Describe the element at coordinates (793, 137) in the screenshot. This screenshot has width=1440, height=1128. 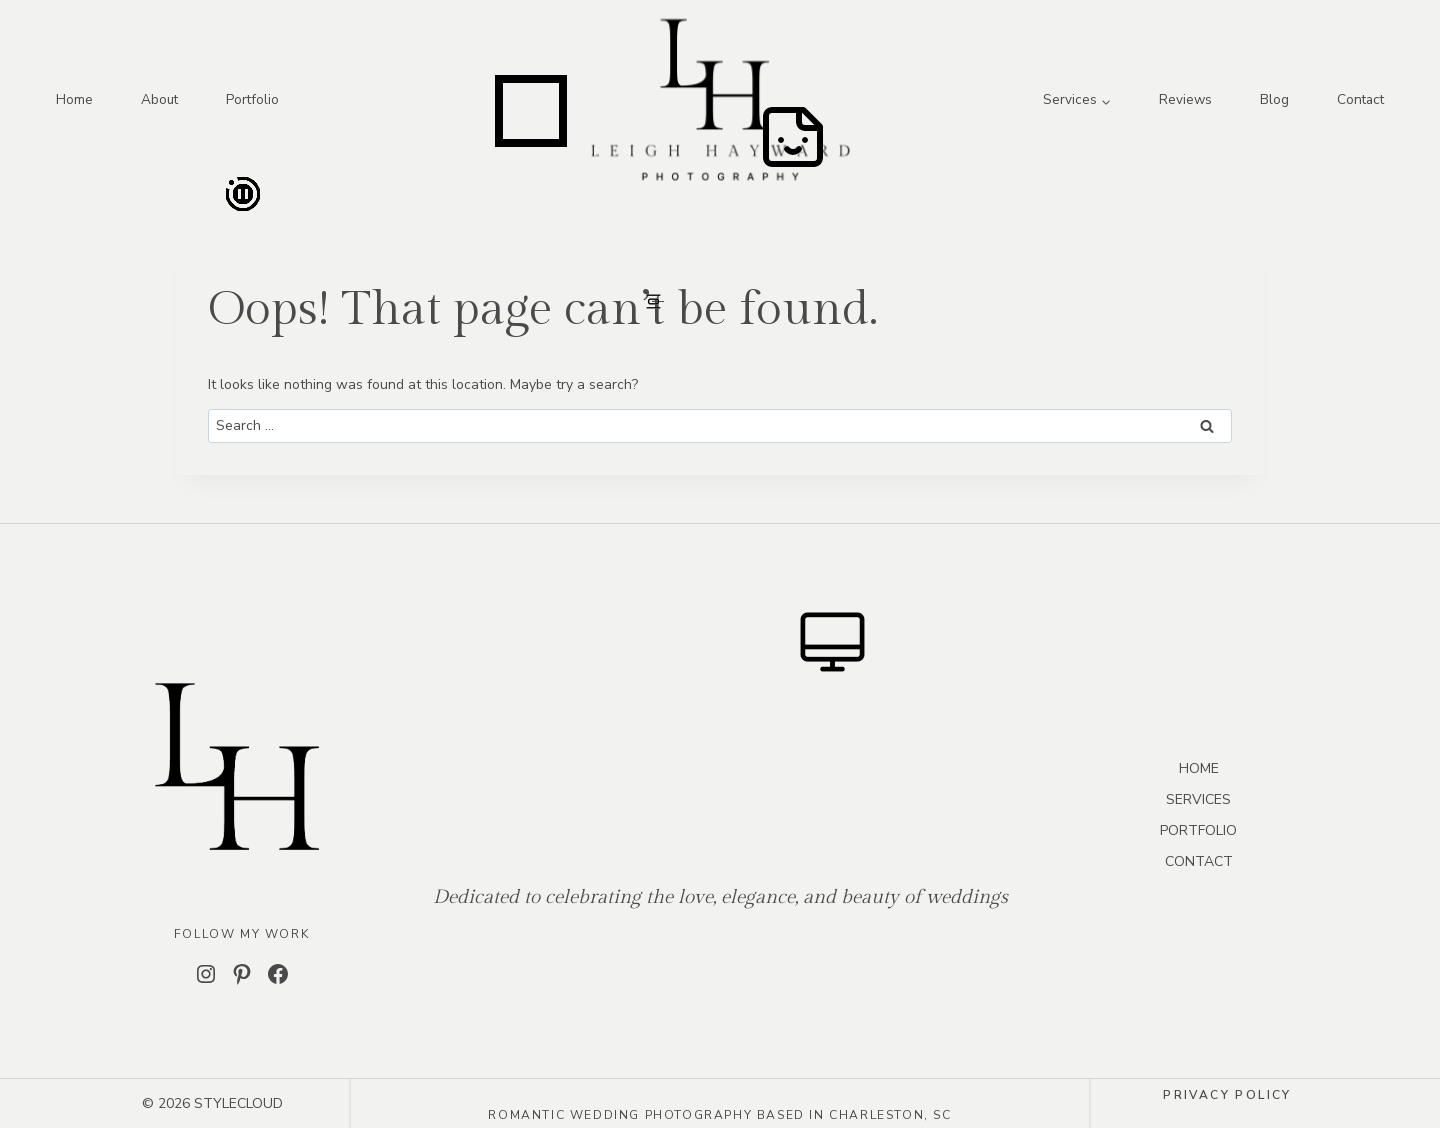
I see `add a sticker to your message` at that location.